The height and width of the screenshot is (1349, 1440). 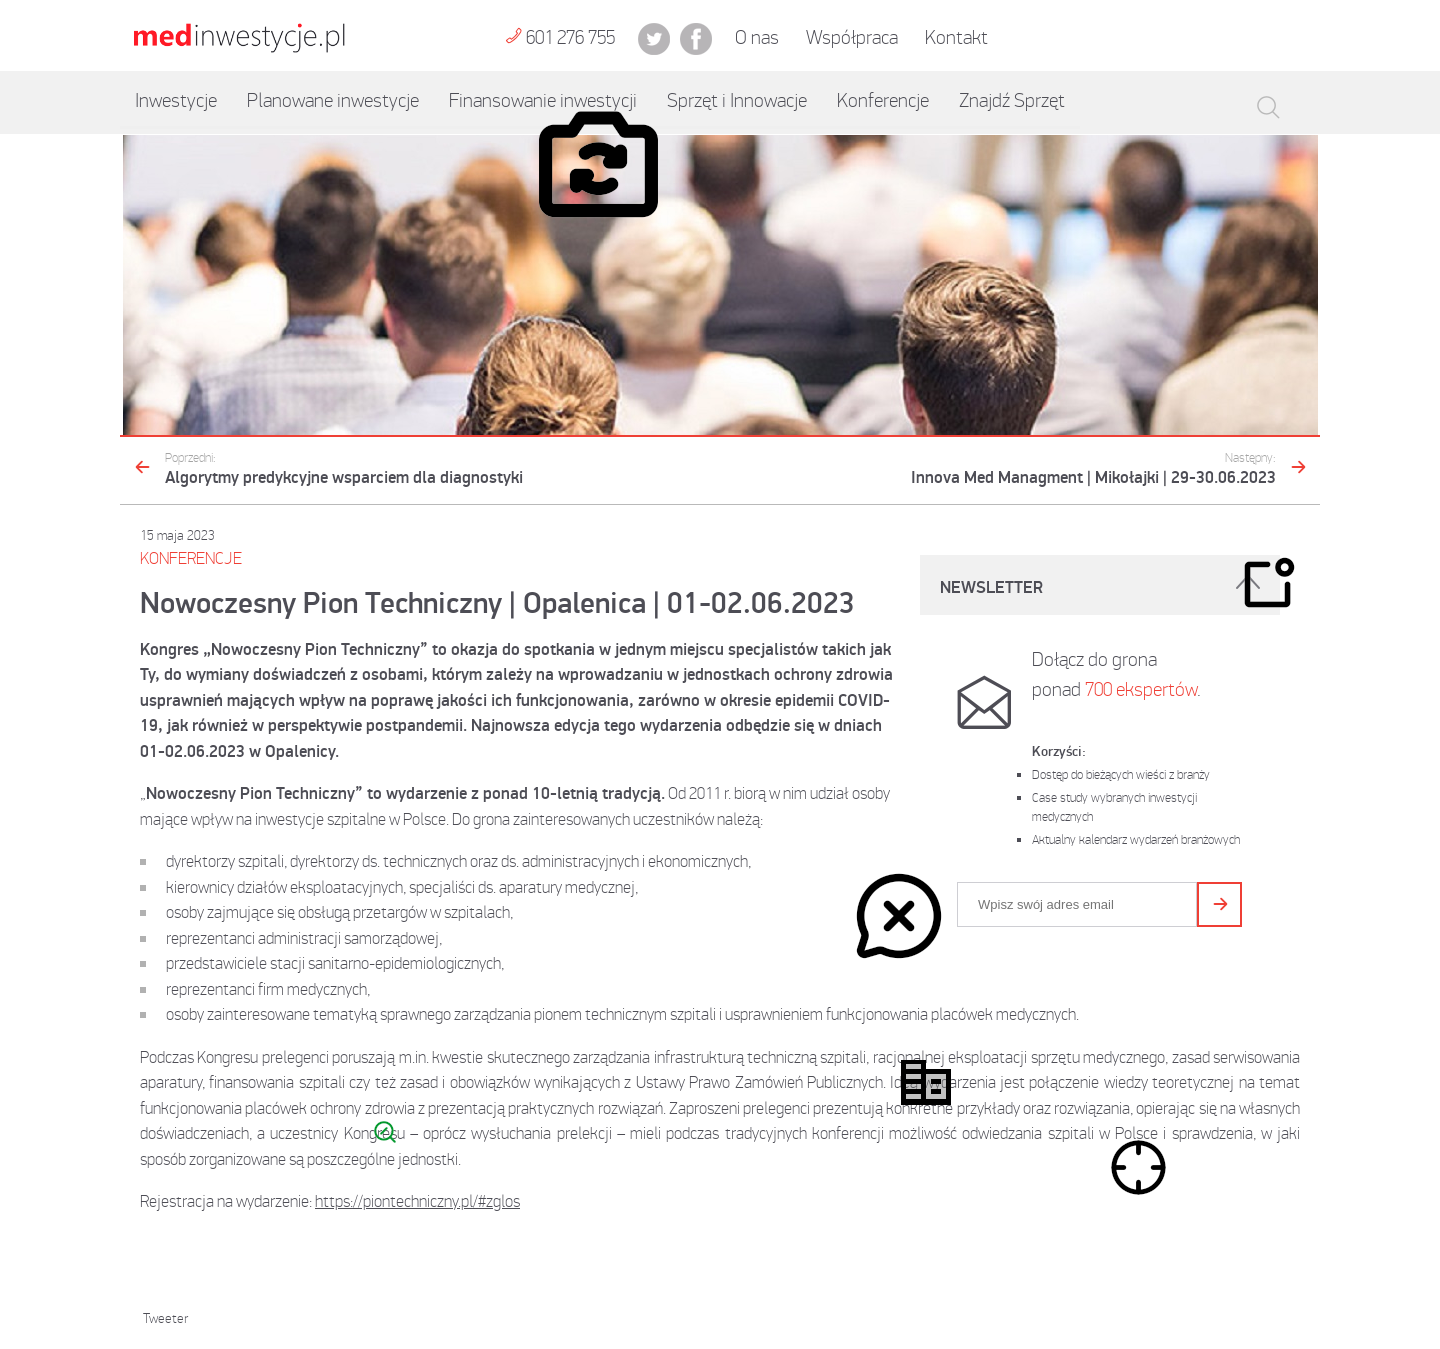 What do you see at coordinates (1138, 1167) in the screenshot?
I see `center map on current location` at bounding box center [1138, 1167].